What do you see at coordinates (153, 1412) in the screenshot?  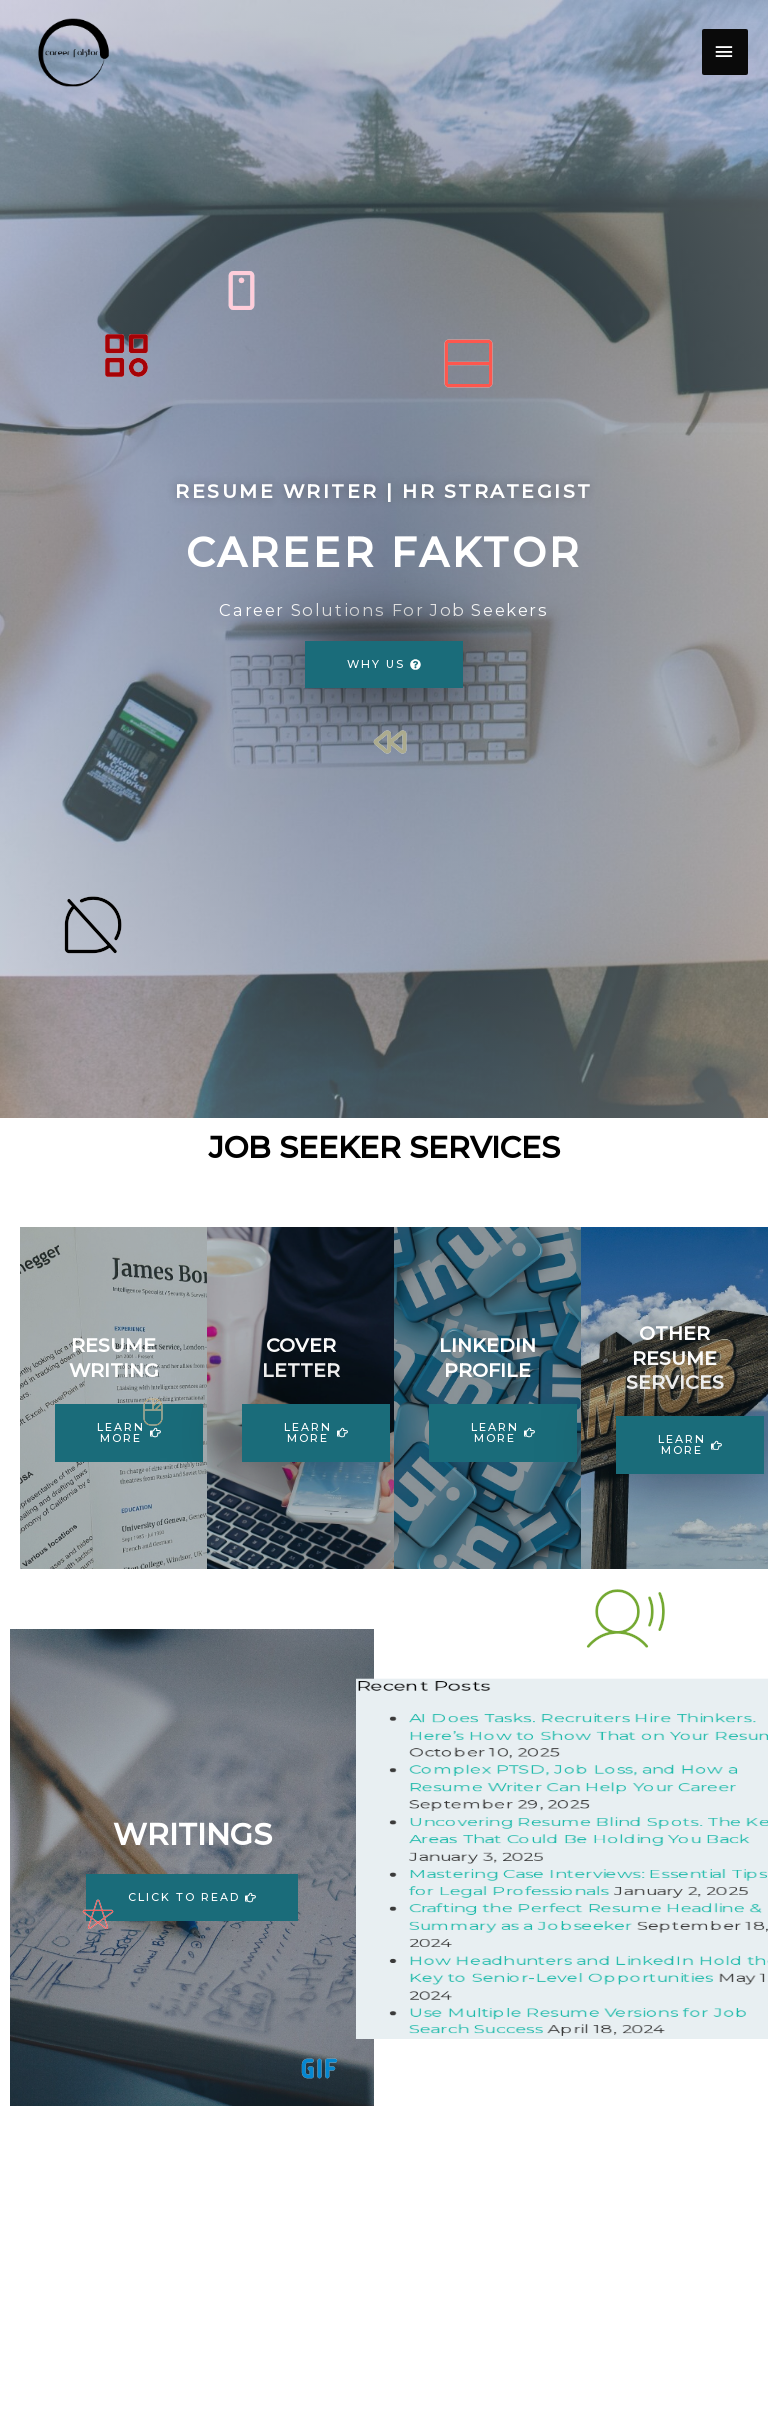 I see `right-click action indicator` at bounding box center [153, 1412].